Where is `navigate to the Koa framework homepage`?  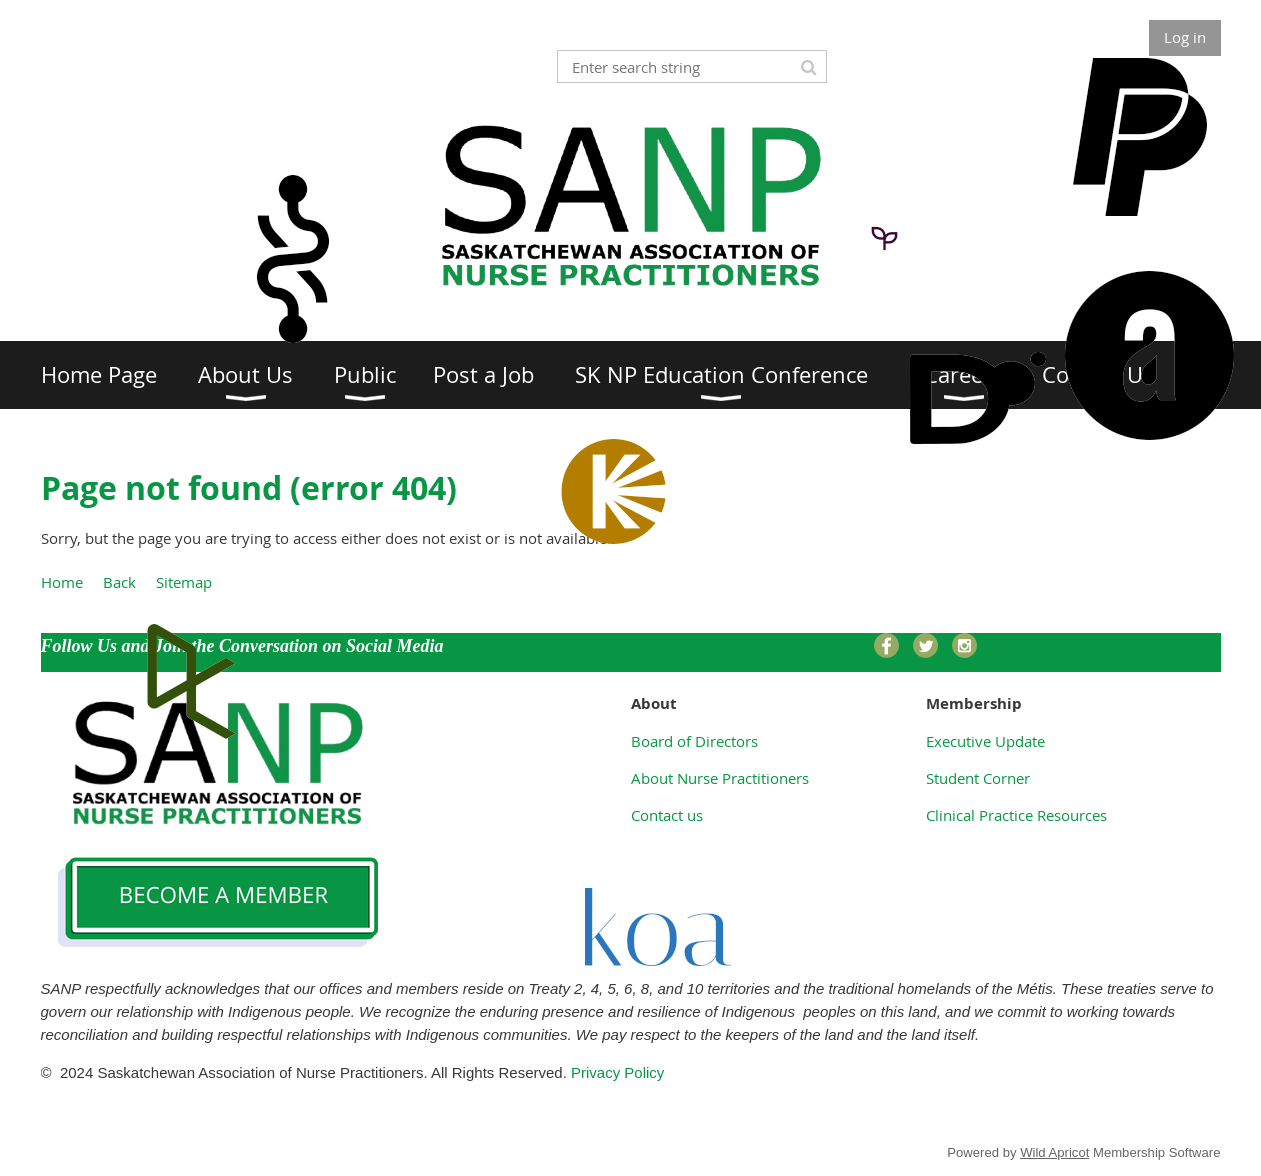 navigate to the Koa framework homepage is located at coordinates (658, 927).